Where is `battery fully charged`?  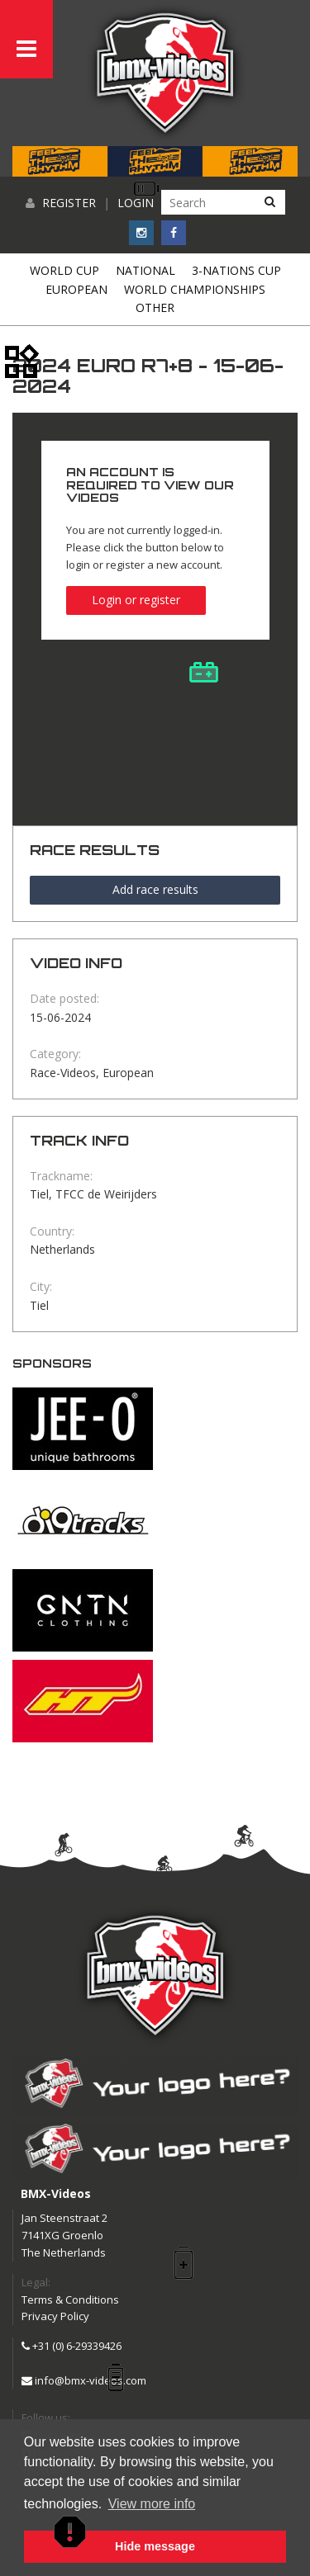 battery fully charged is located at coordinates (116, 2378).